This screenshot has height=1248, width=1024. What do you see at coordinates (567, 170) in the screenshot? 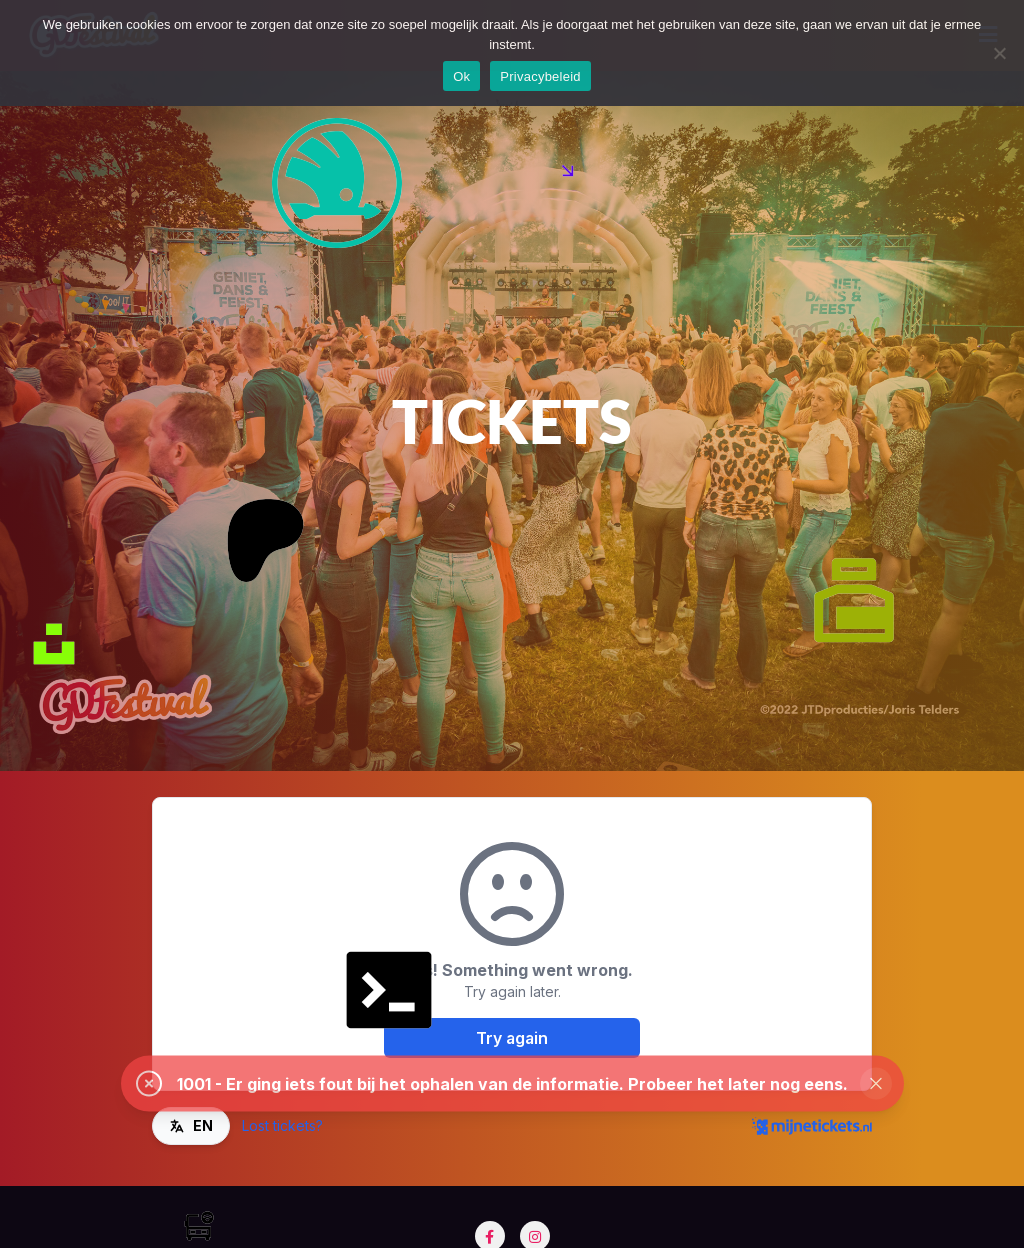
I see `navigate to the next item below` at bounding box center [567, 170].